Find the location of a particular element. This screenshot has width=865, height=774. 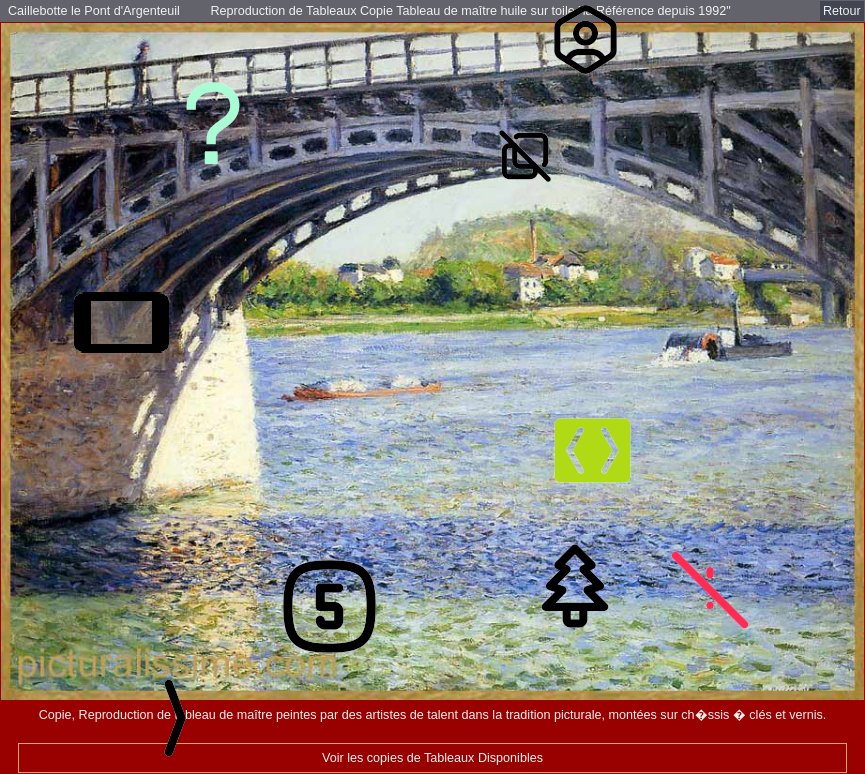

view or edit source code is located at coordinates (592, 450).